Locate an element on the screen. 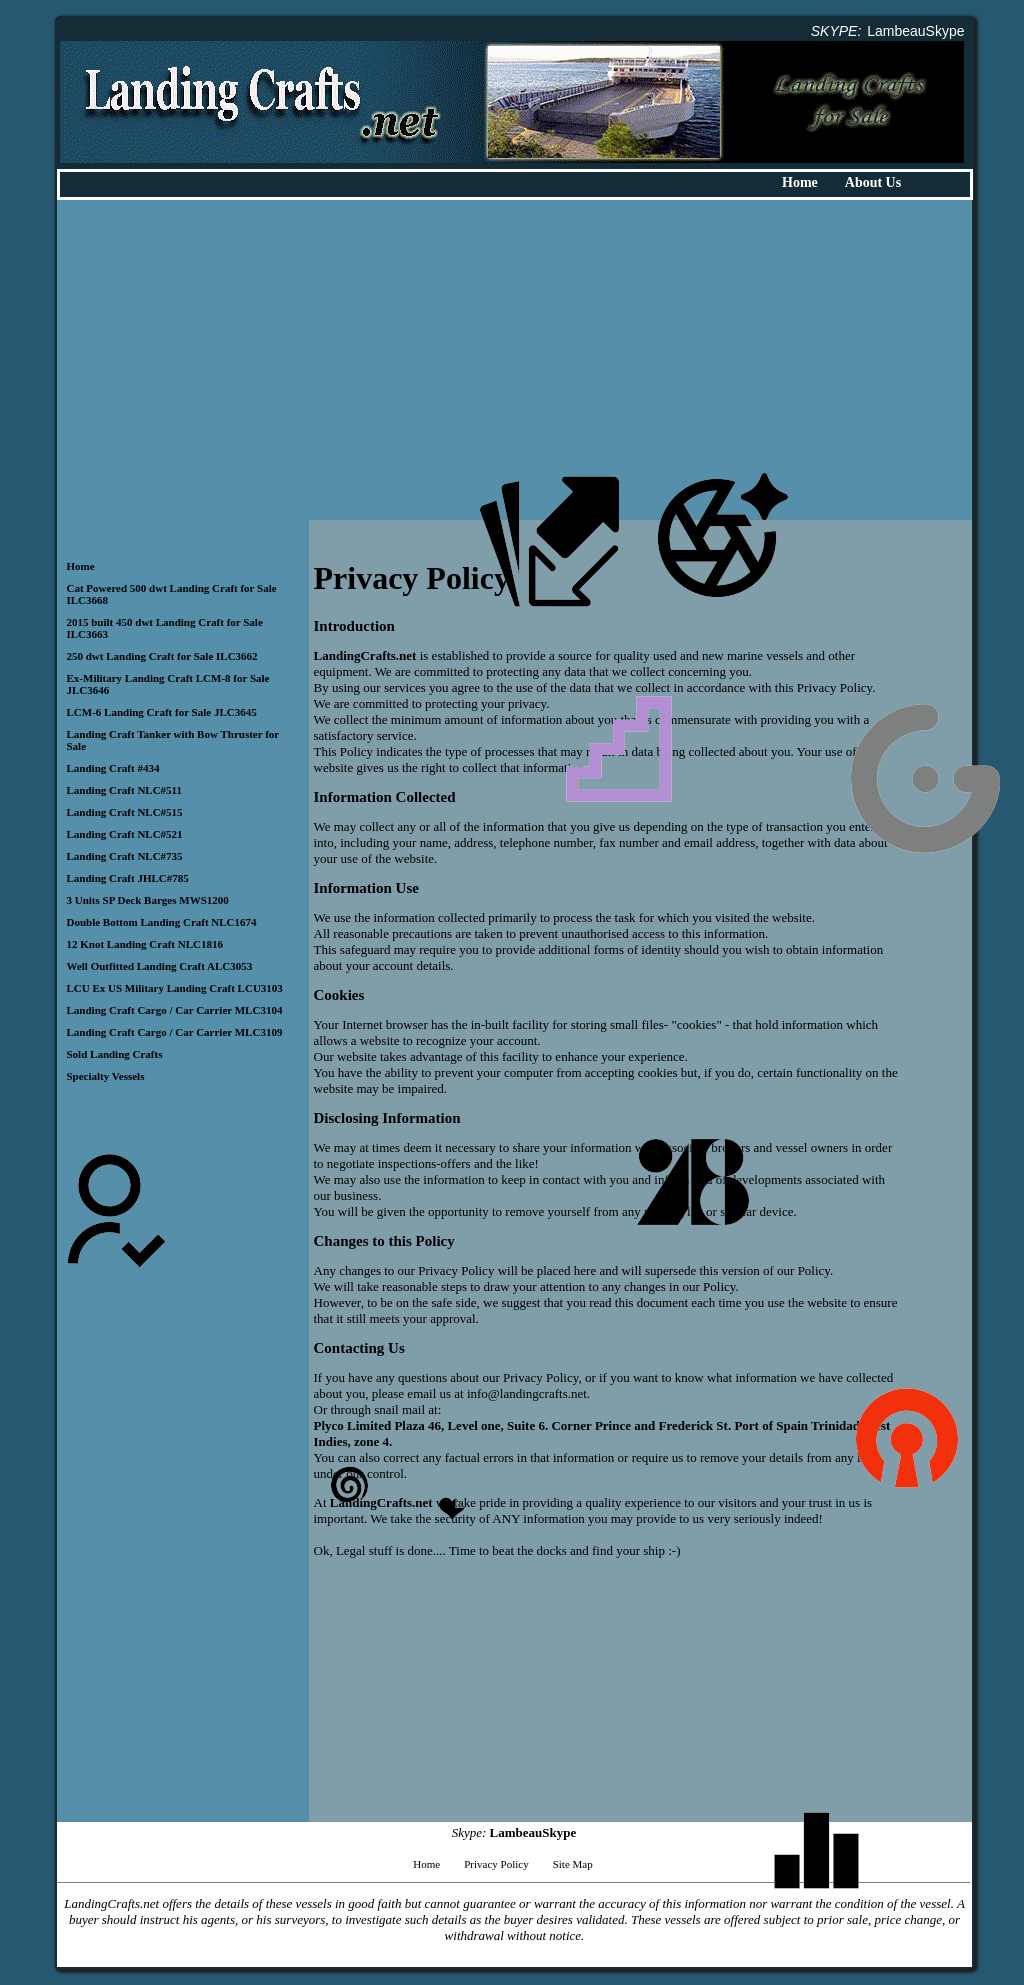 The height and width of the screenshot is (1985, 1024). open ilovepdf website or app is located at coordinates (452, 1509).